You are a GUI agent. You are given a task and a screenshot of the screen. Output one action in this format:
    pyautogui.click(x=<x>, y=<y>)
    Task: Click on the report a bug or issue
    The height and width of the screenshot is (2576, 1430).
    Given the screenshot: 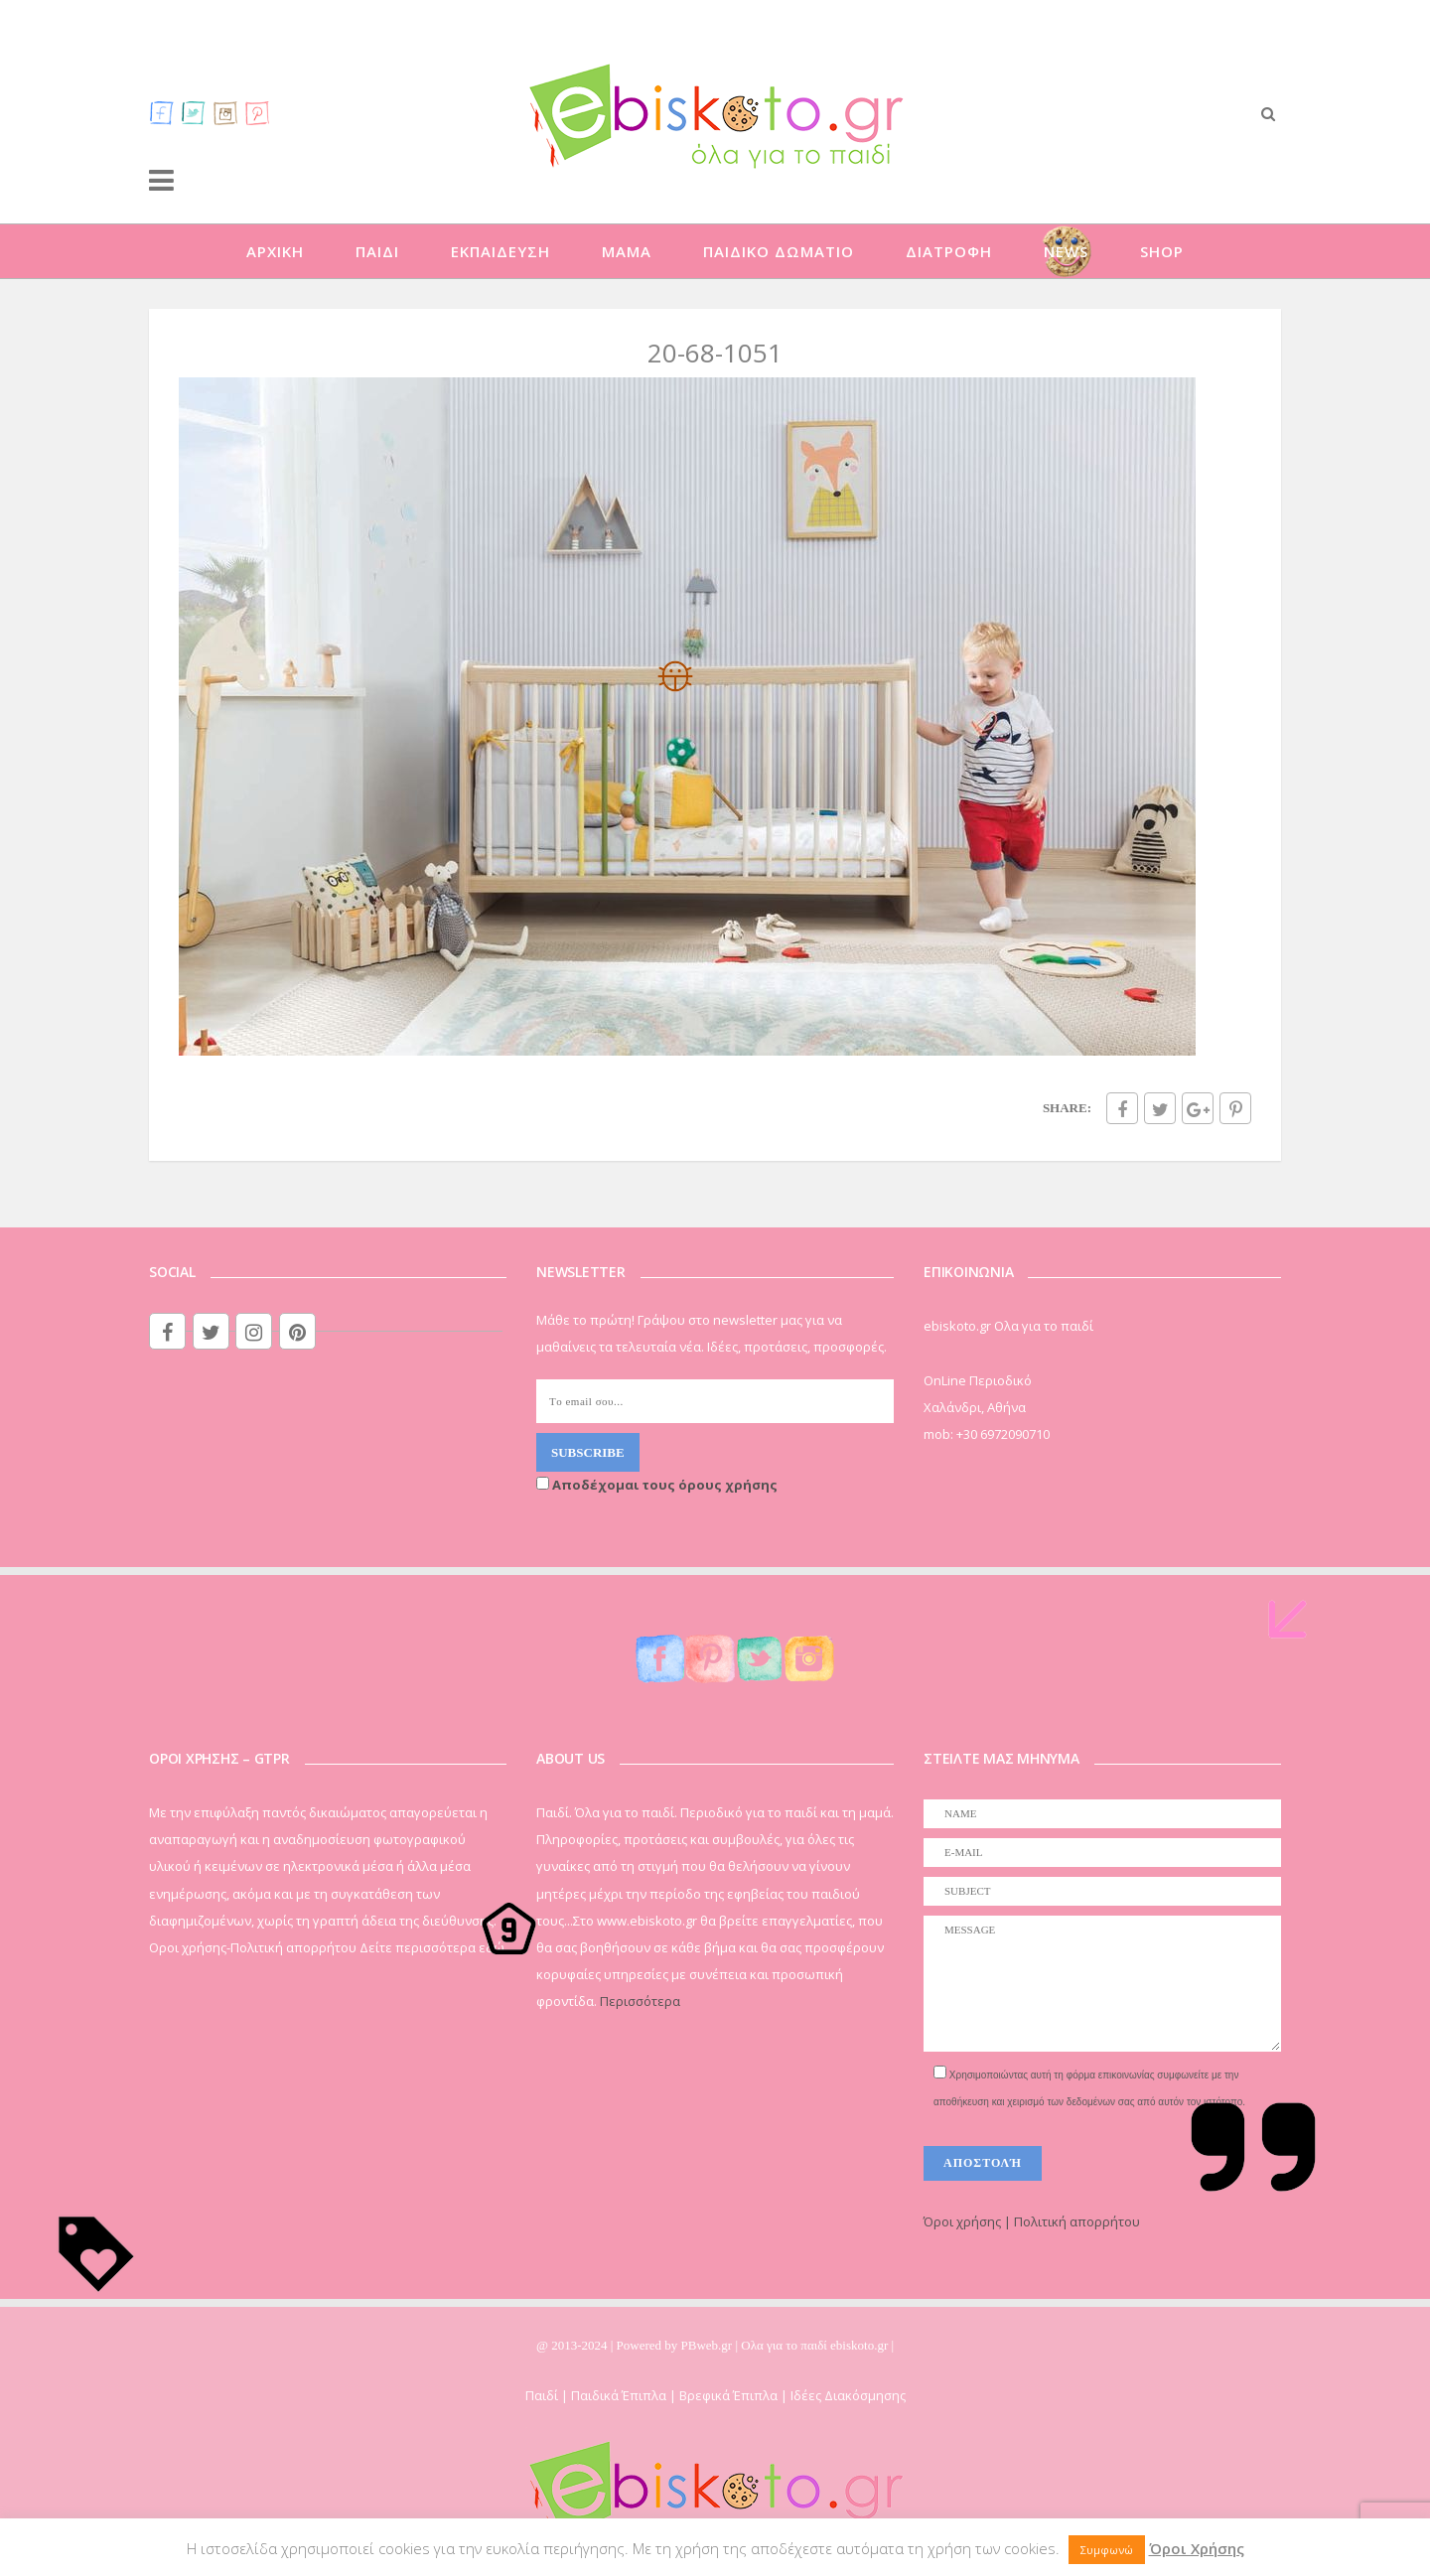 What is the action you would take?
    pyautogui.click(x=675, y=676)
    